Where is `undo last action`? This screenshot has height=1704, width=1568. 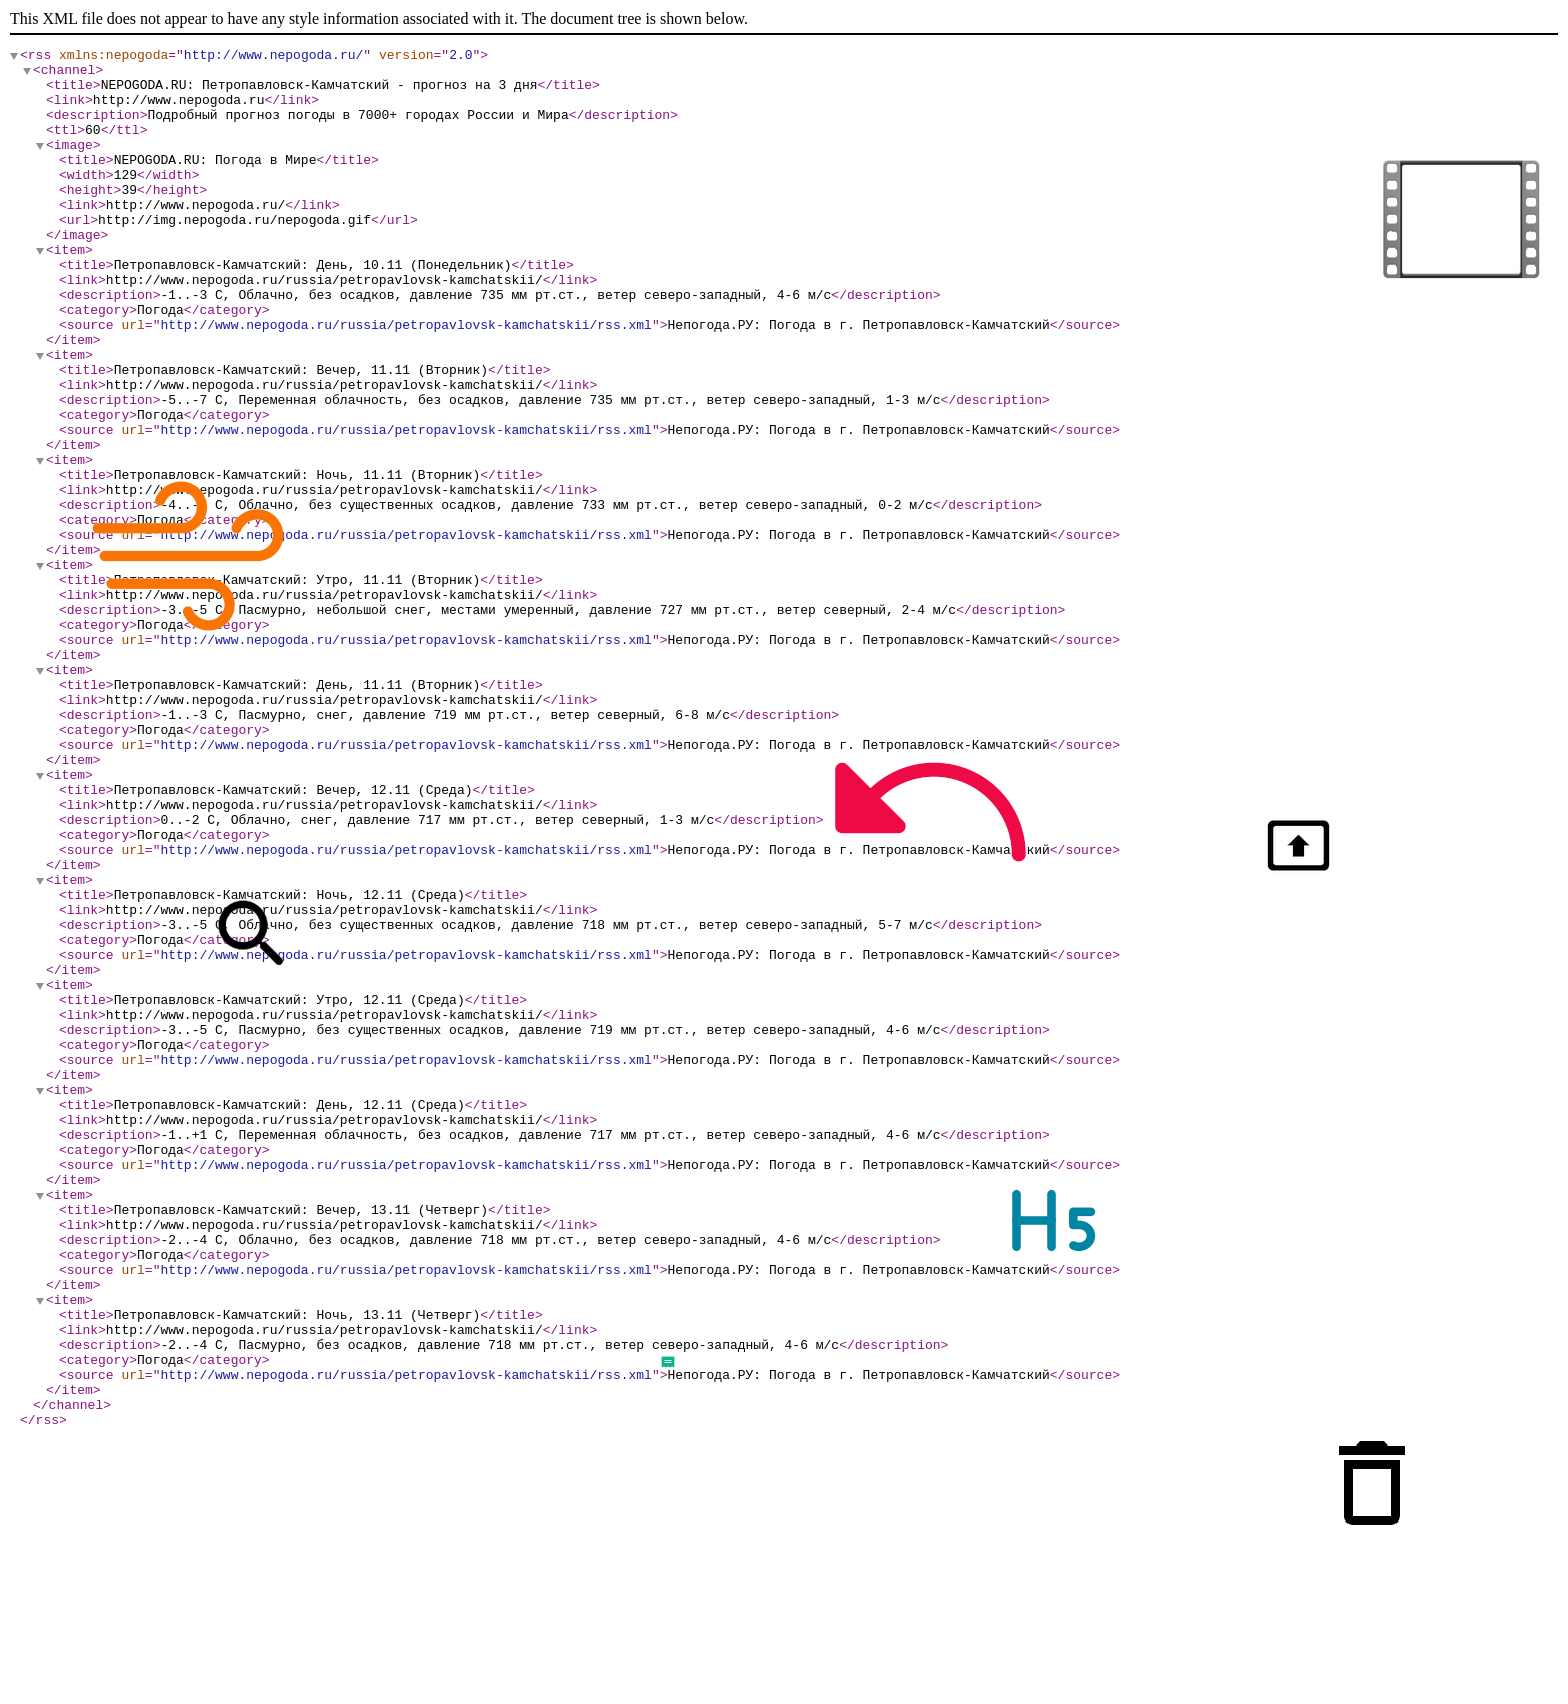 undo last action is located at coordinates (934, 805).